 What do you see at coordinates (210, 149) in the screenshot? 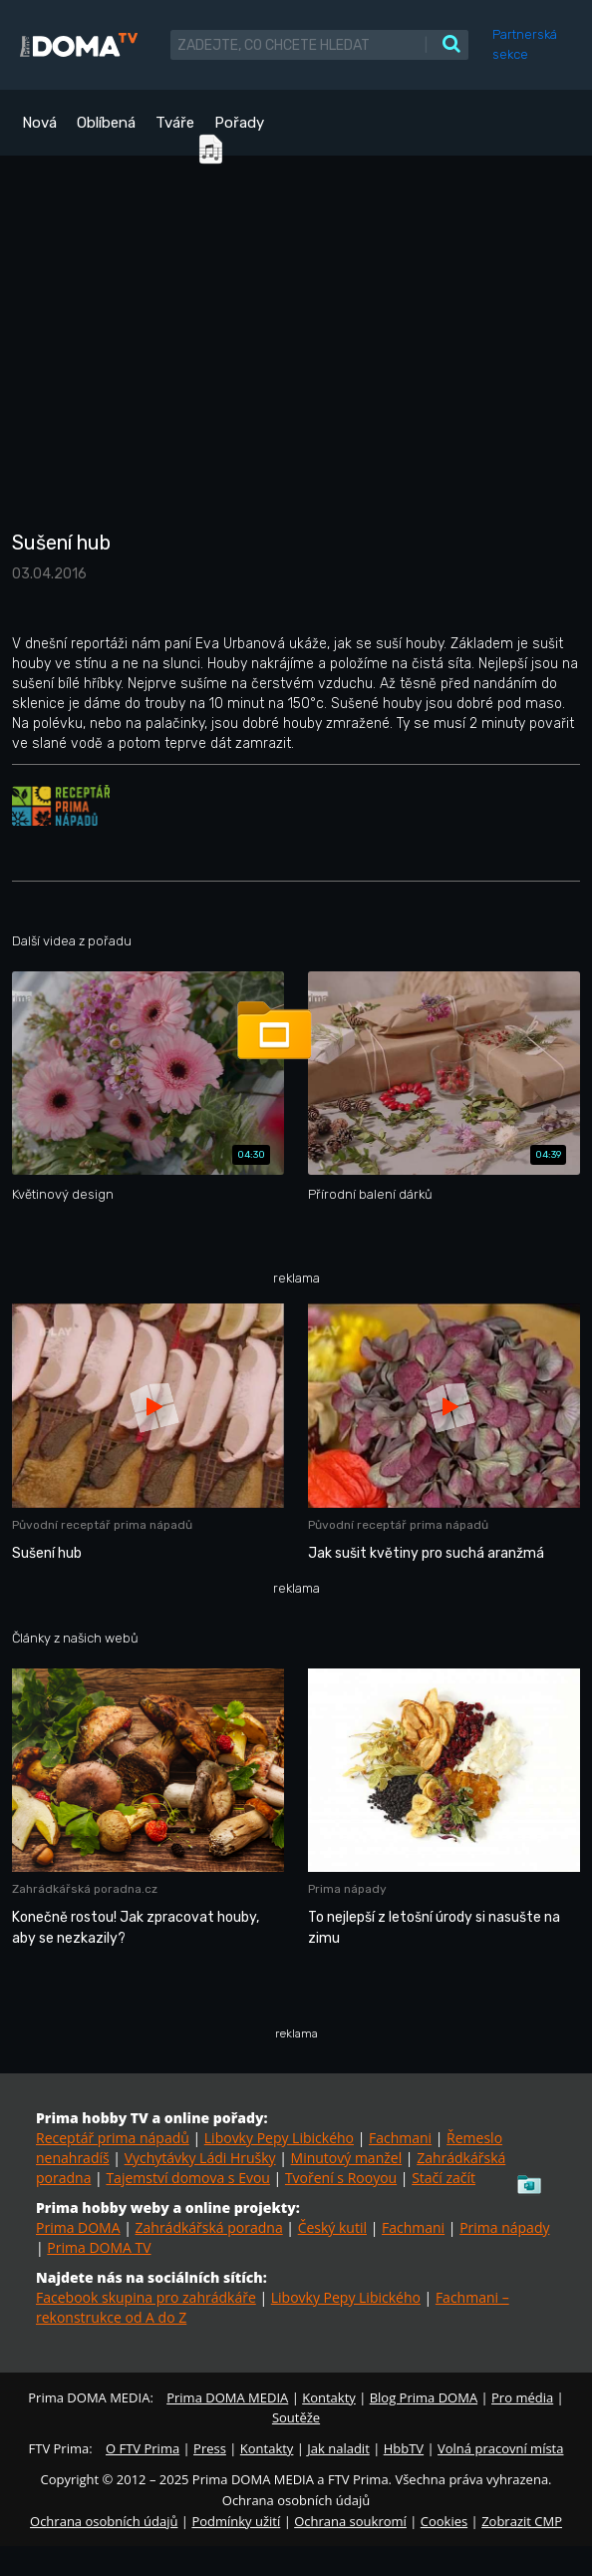
I see `an audio melody file type` at bounding box center [210, 149].